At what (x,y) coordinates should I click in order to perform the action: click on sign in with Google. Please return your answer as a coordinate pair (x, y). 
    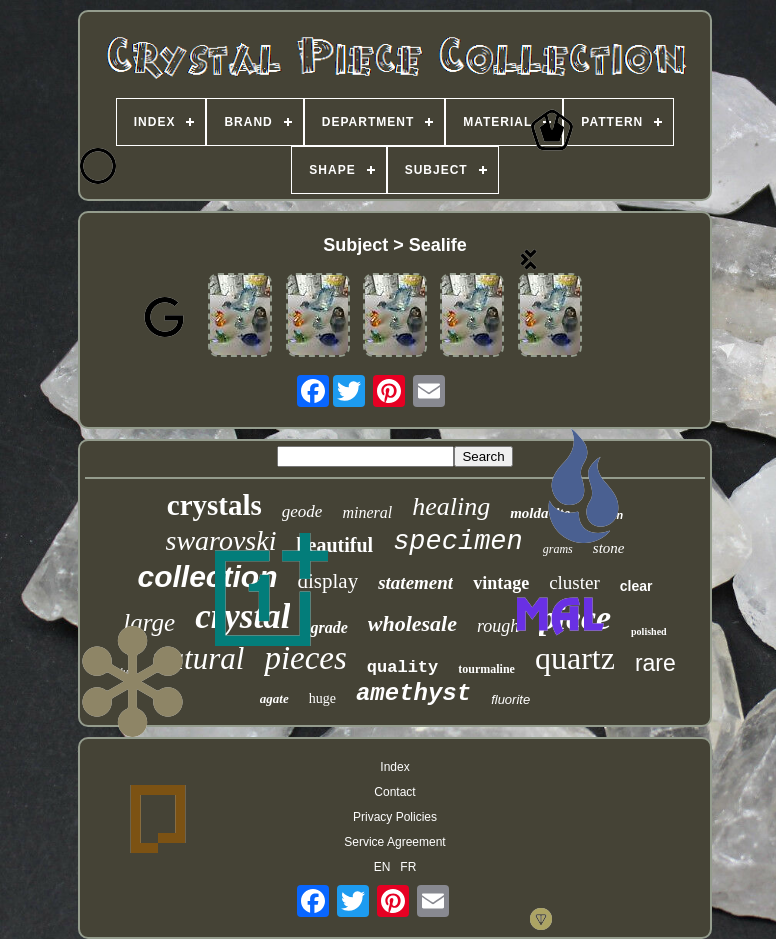
    Looking at the image, I should click on (164, 317).